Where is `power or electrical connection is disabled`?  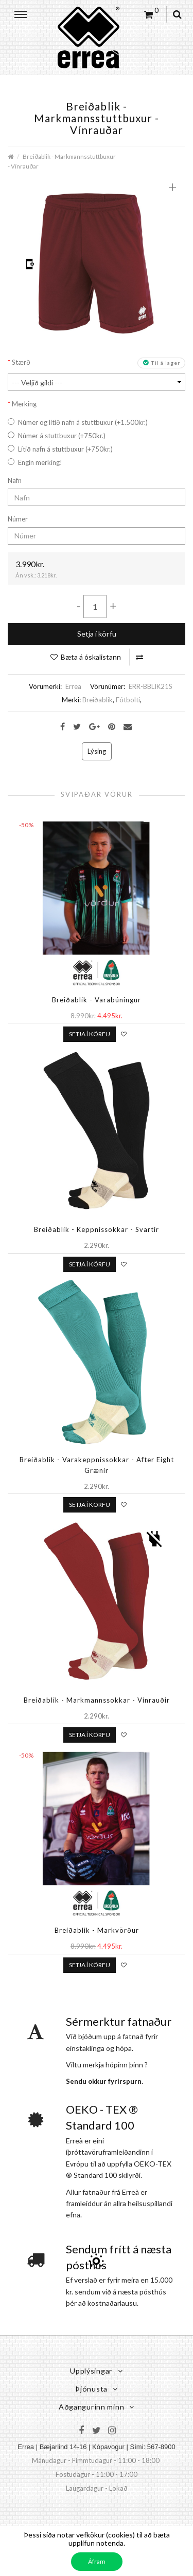
power or electrical connection is disabled is located at coordinates (154, 1539).